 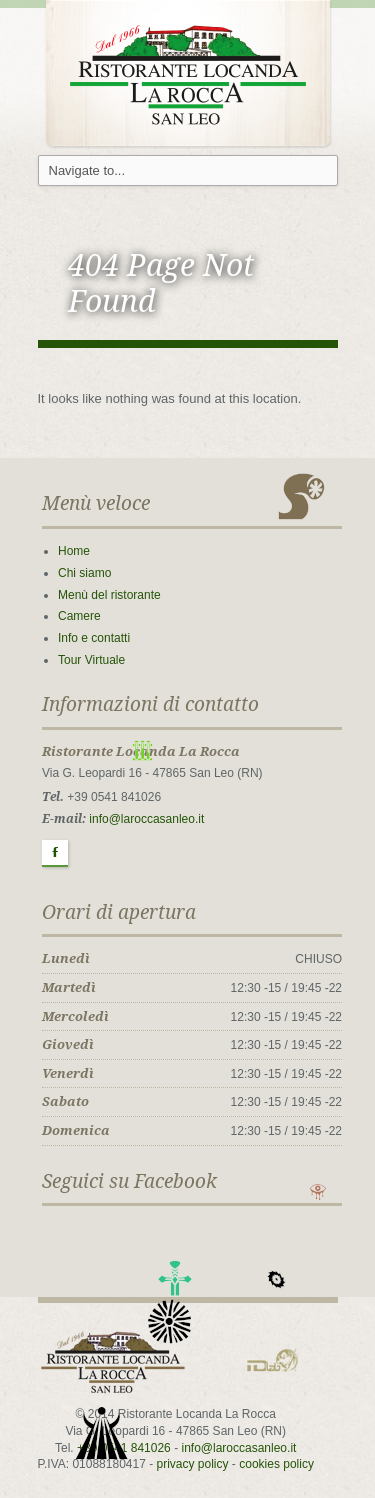 What do you see at coordinates (276, 1279) in the screenshot?
I see `craft or upgrade saw-type weapons` at bounding box center [276, 1279].